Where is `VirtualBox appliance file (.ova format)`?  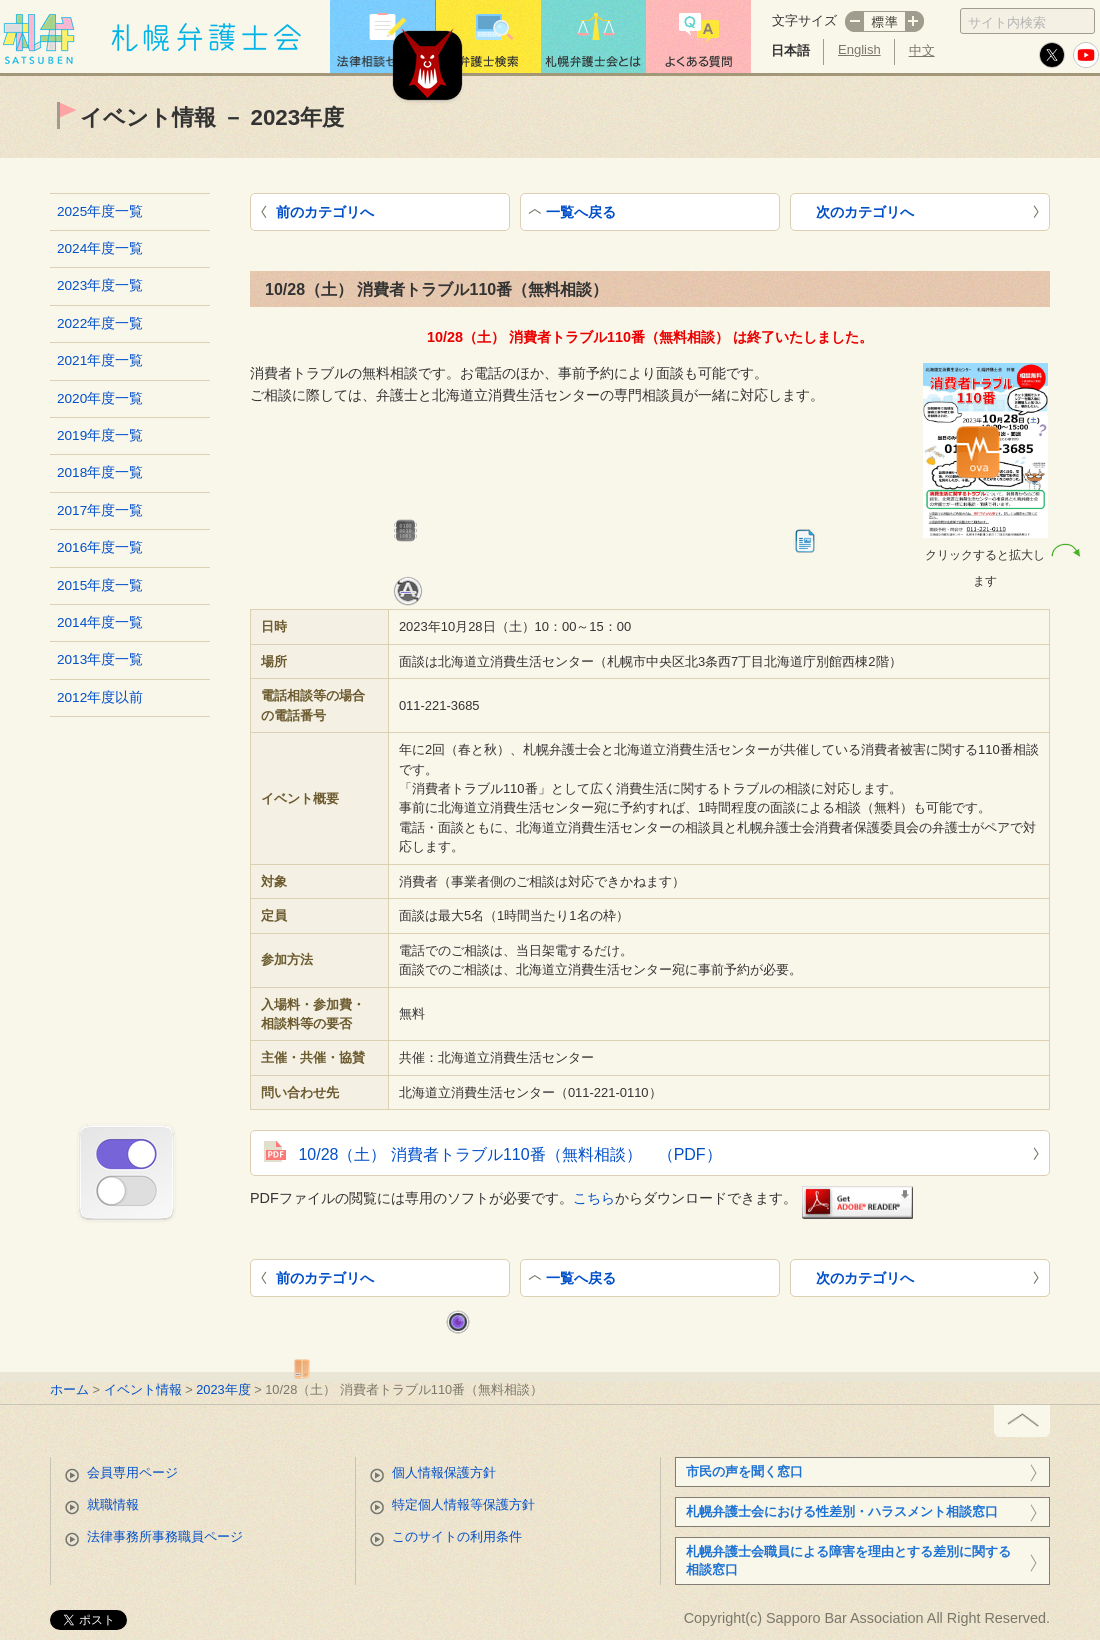
VirtualBox appliance file (.ova format) is located at coordinates (978, 452).